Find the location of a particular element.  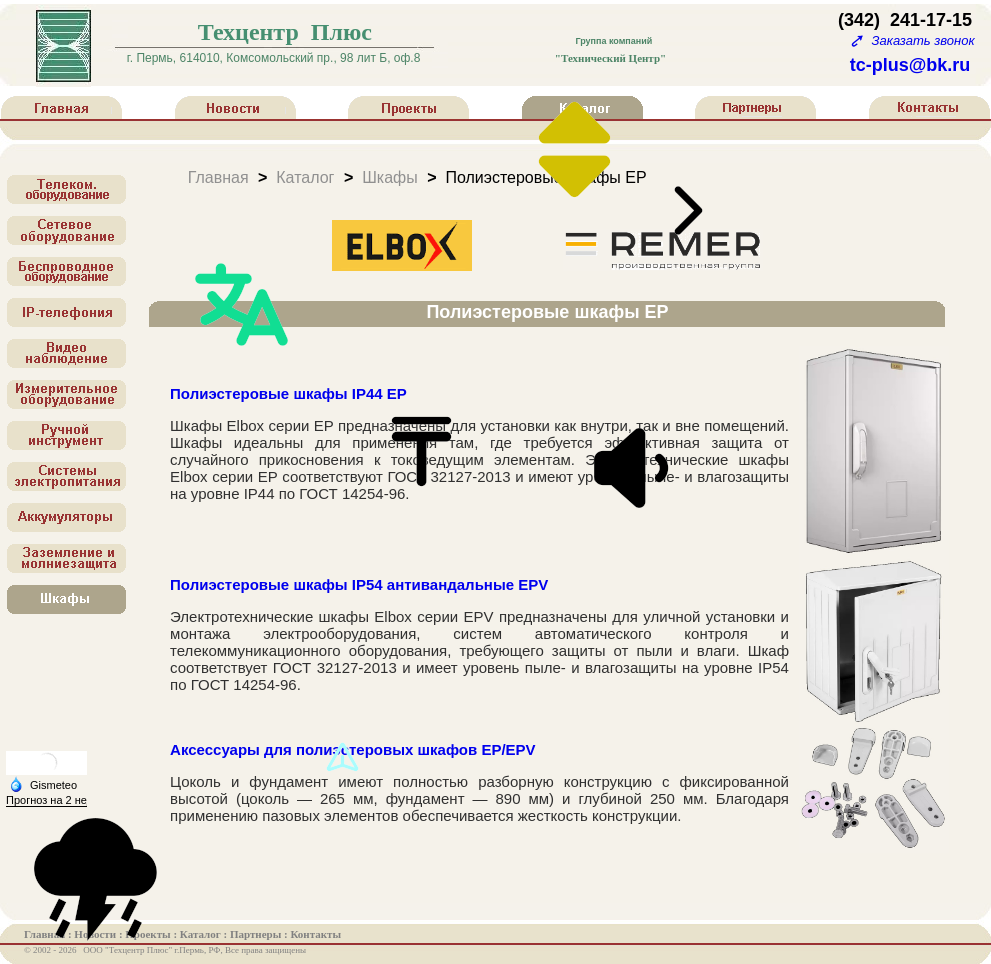

decrease audio volume is located at coordinates (634, 468).